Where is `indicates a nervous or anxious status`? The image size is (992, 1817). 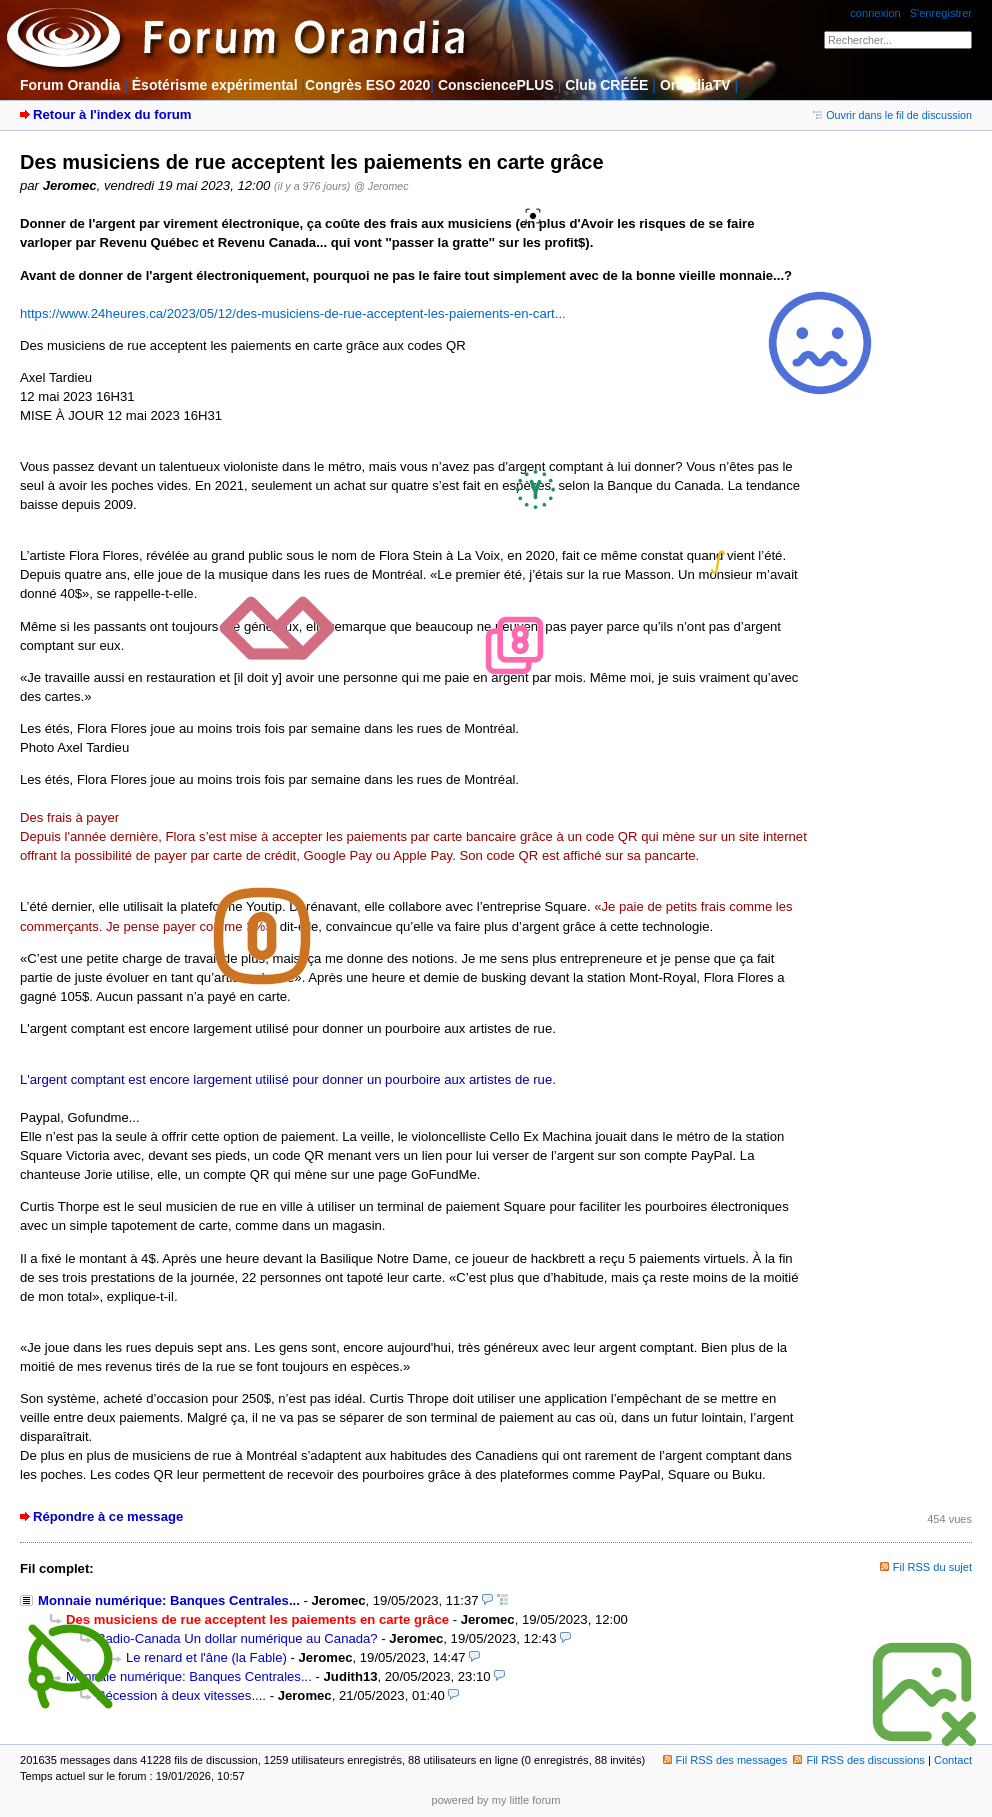
indicates a nervous or anxious status is located at coordinates (820, 343).